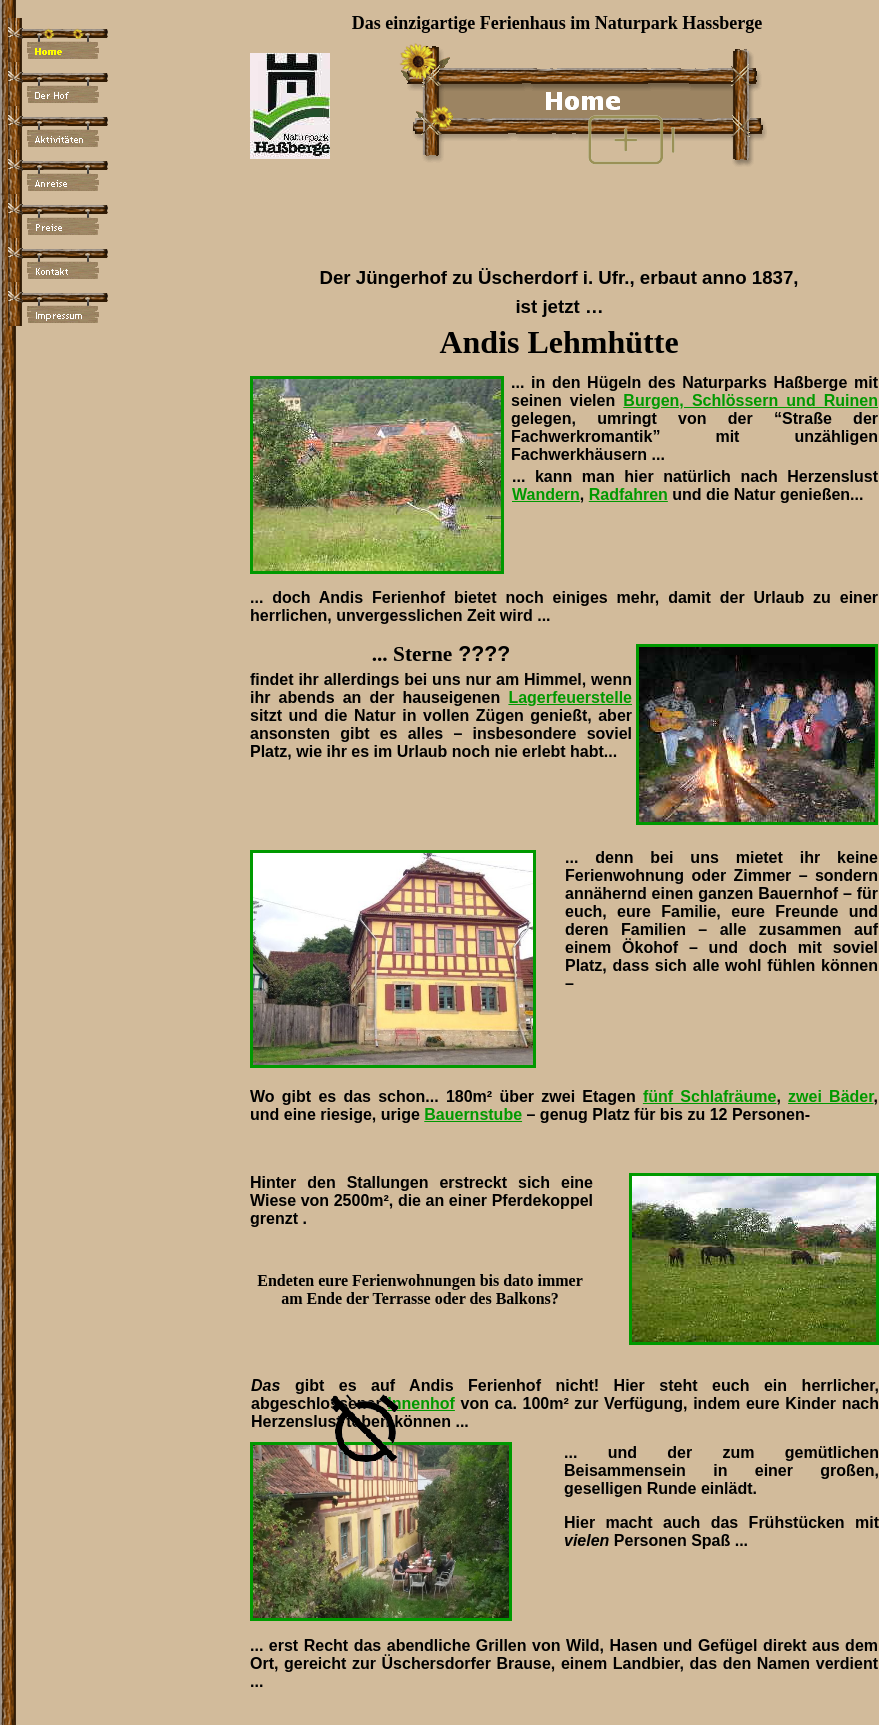 This screenshot has height=1725, width=879. What do you see at coordinates (365, 1428) in the screenshot?
I see `disable or turn off alarm` at bounding box center [365, 1428].